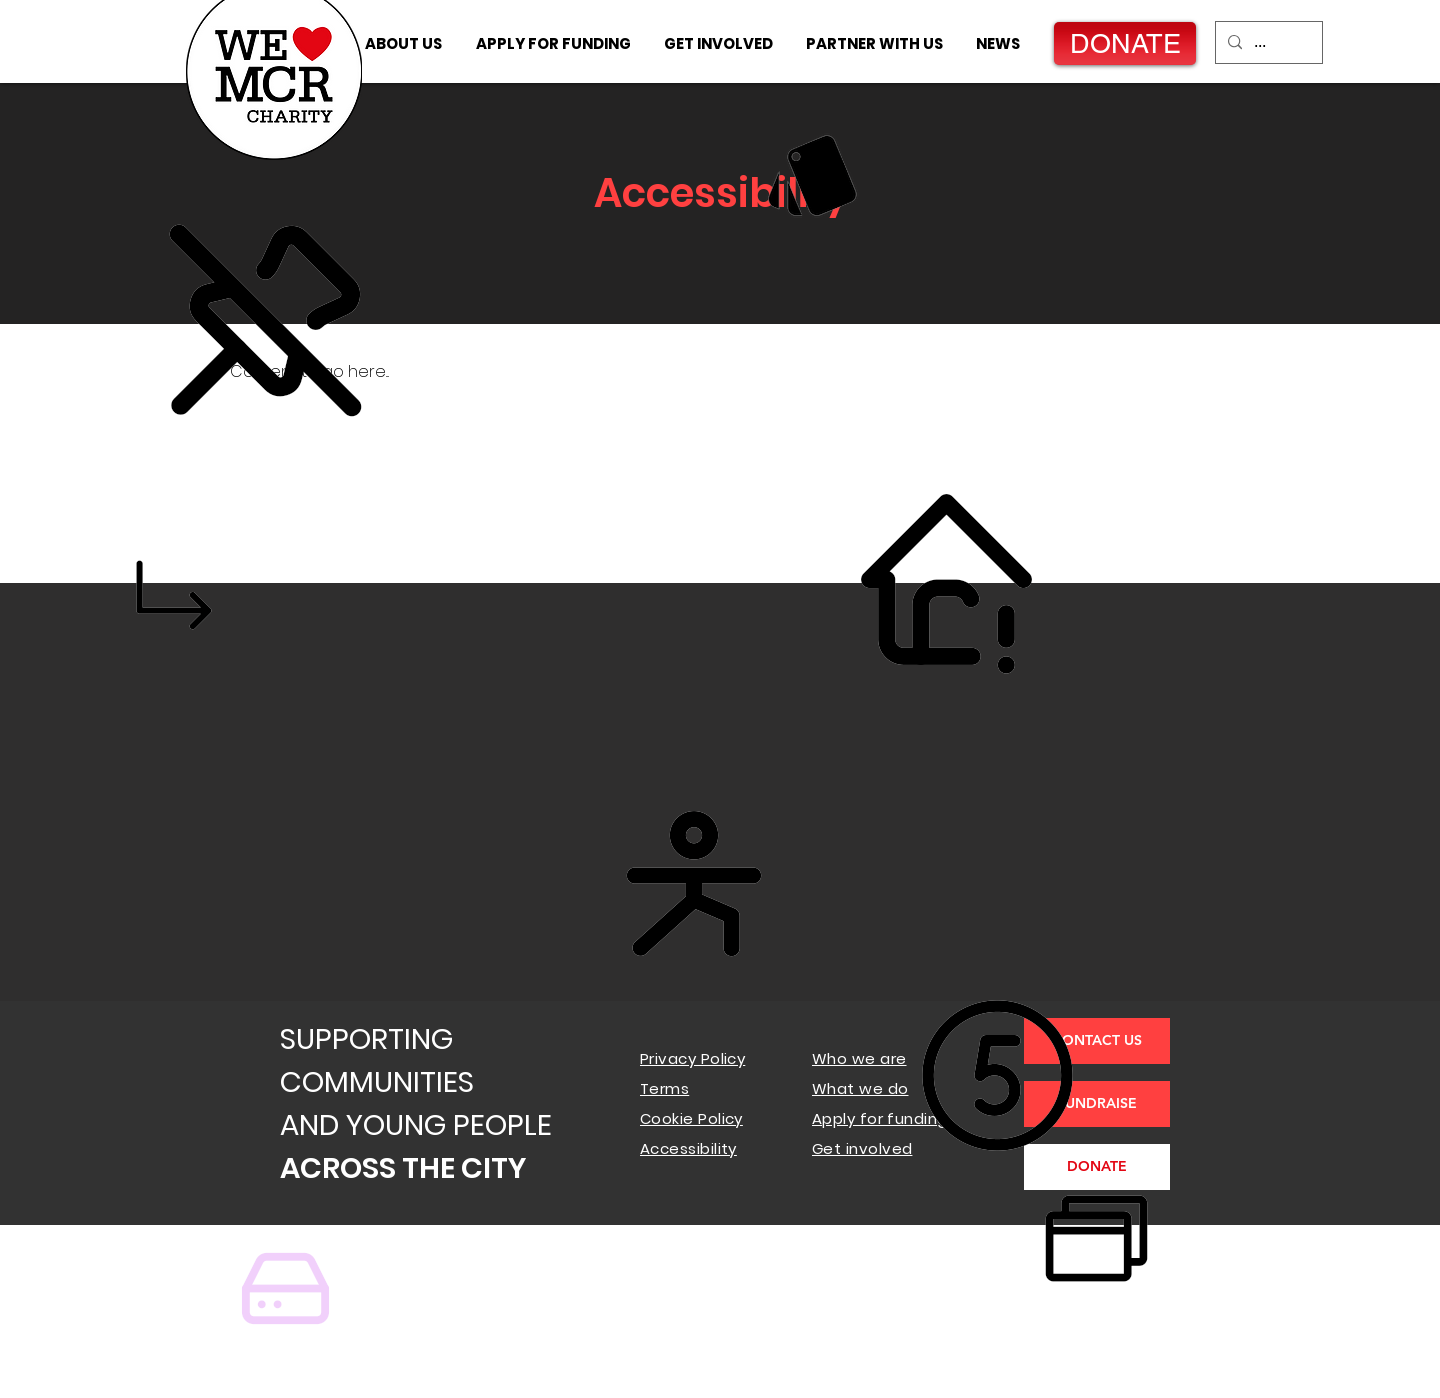  I want to click on redirect or forward content, so click(174, 595).